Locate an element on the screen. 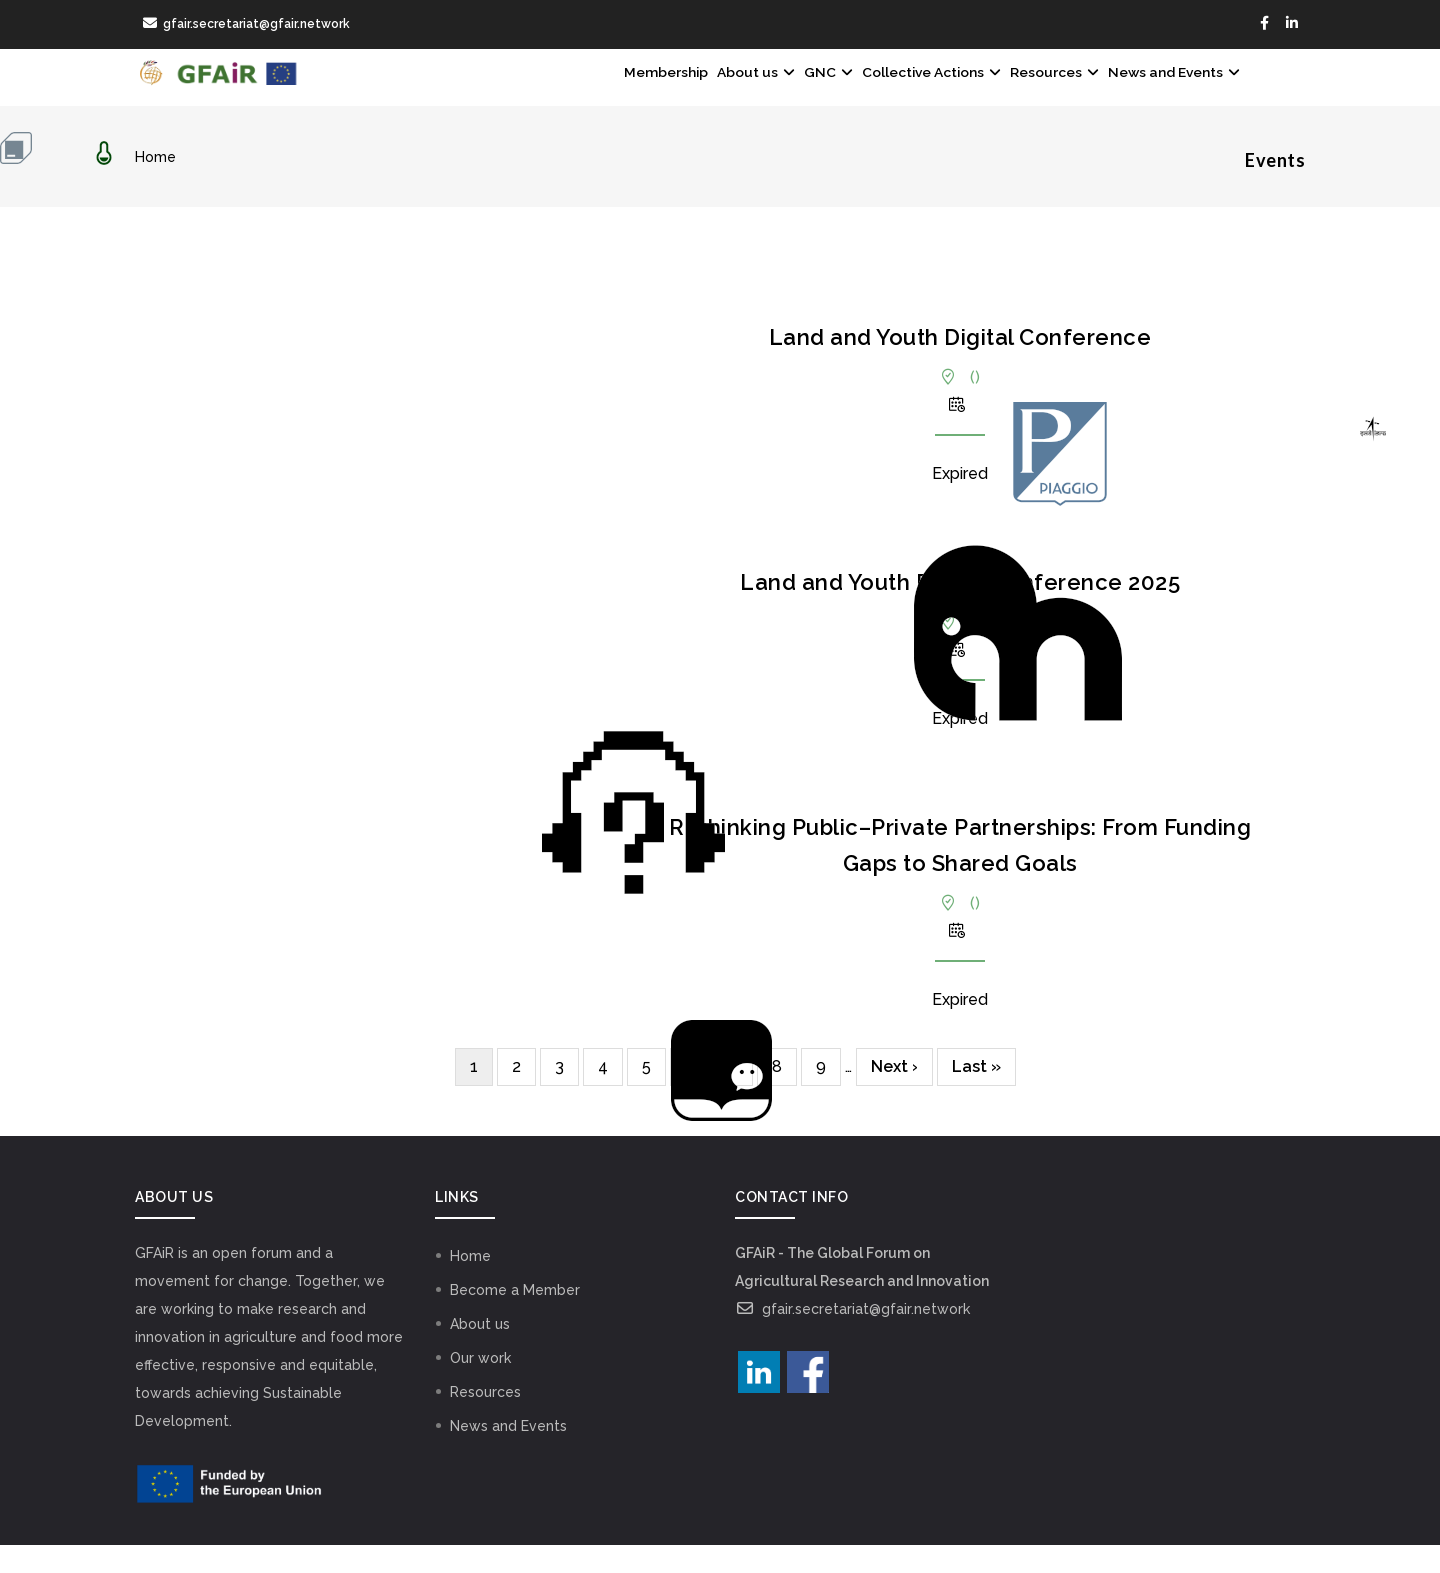 This screenshot has height=1573, width=1440. link to ISRO (Indian Space Research Organisation) website is located at coordinates (1373, 429).